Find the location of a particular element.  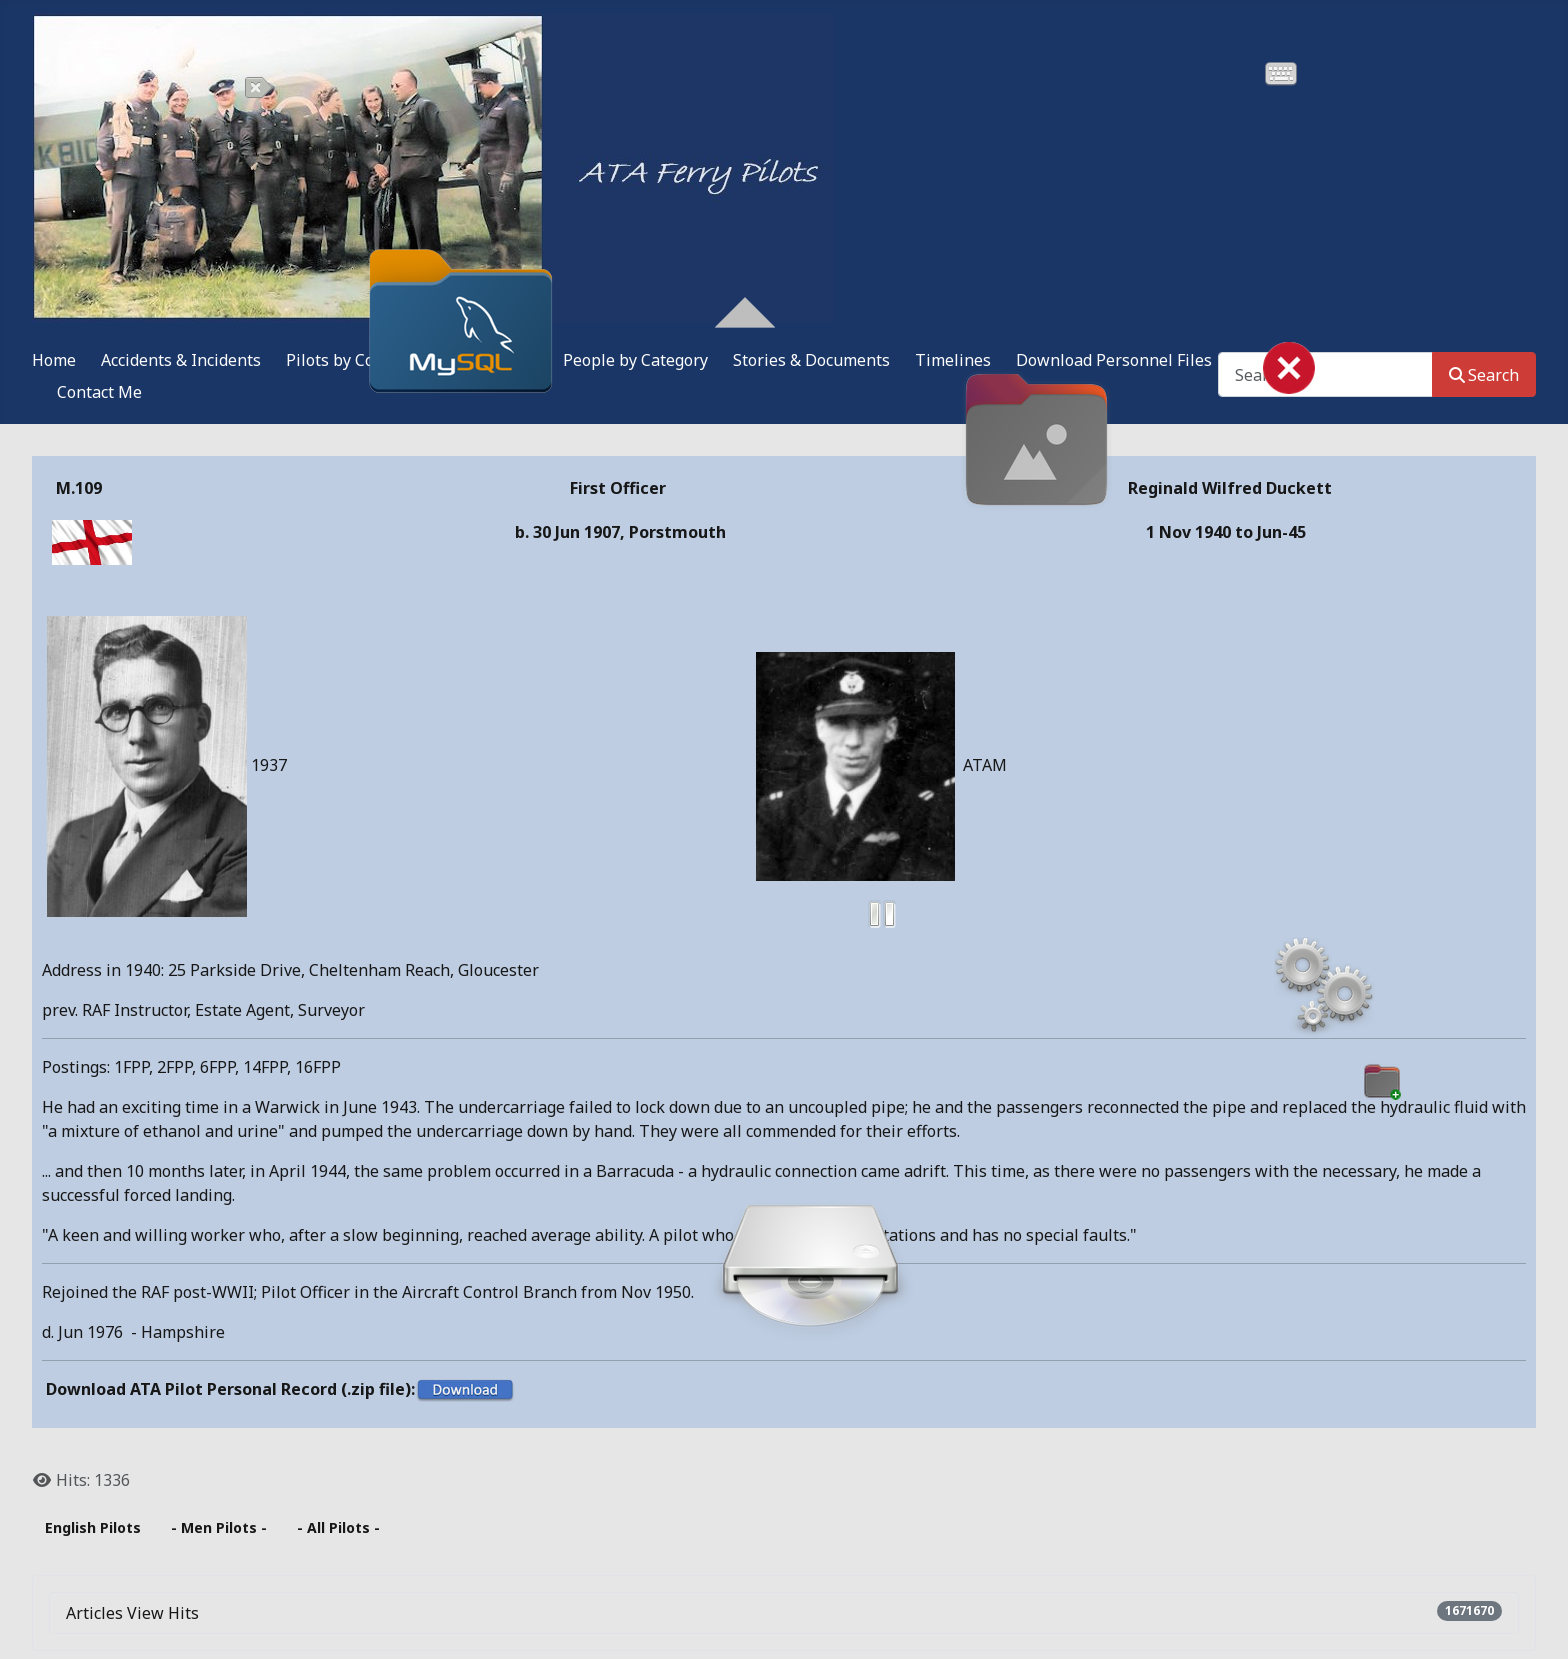

open your pictures folder is located at coordinates (1036, 439).